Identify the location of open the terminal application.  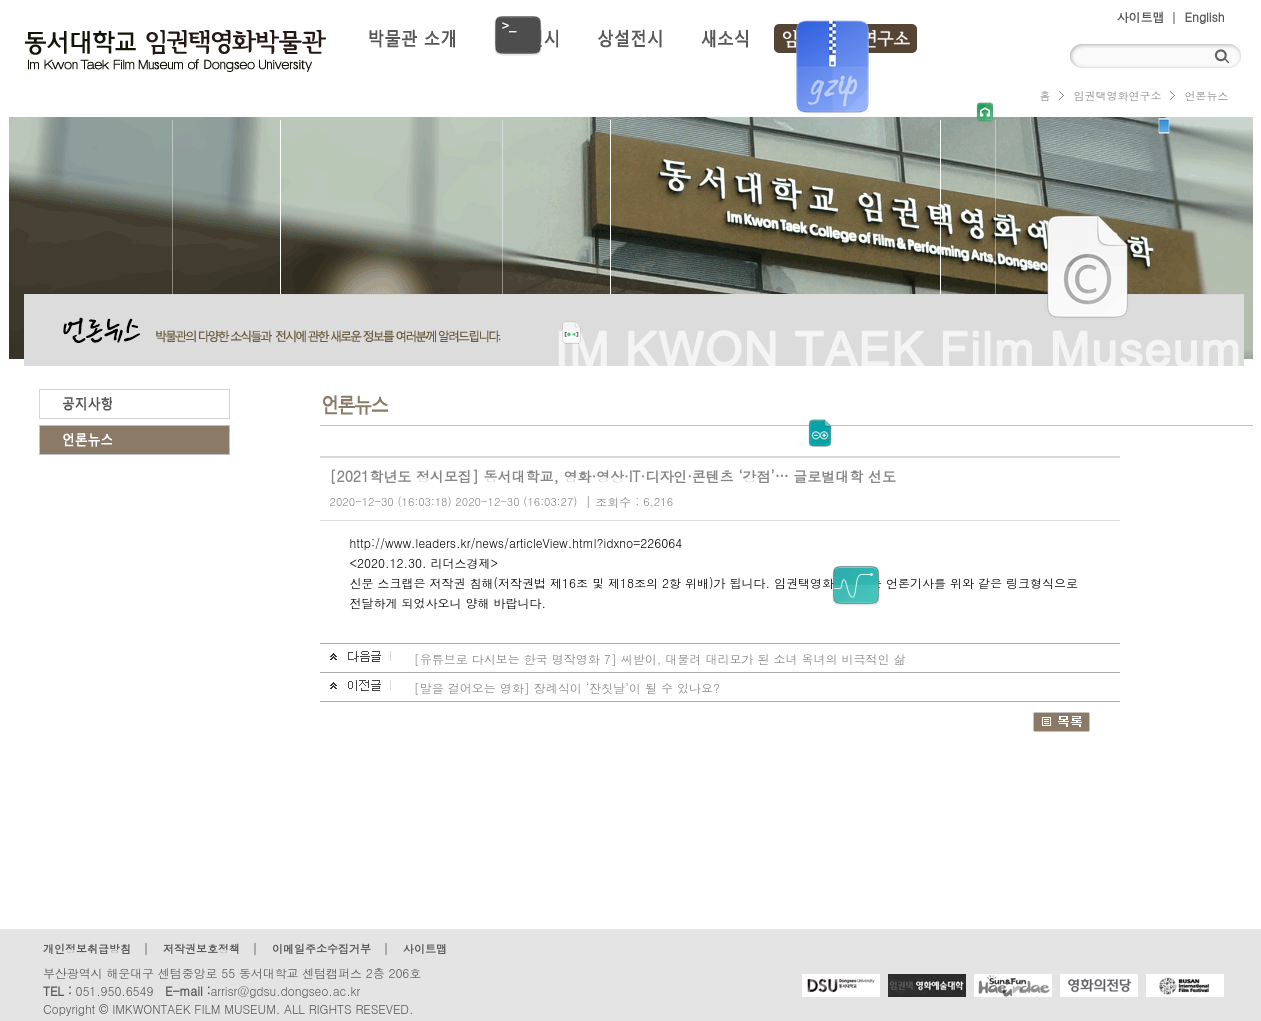
(518, 35).